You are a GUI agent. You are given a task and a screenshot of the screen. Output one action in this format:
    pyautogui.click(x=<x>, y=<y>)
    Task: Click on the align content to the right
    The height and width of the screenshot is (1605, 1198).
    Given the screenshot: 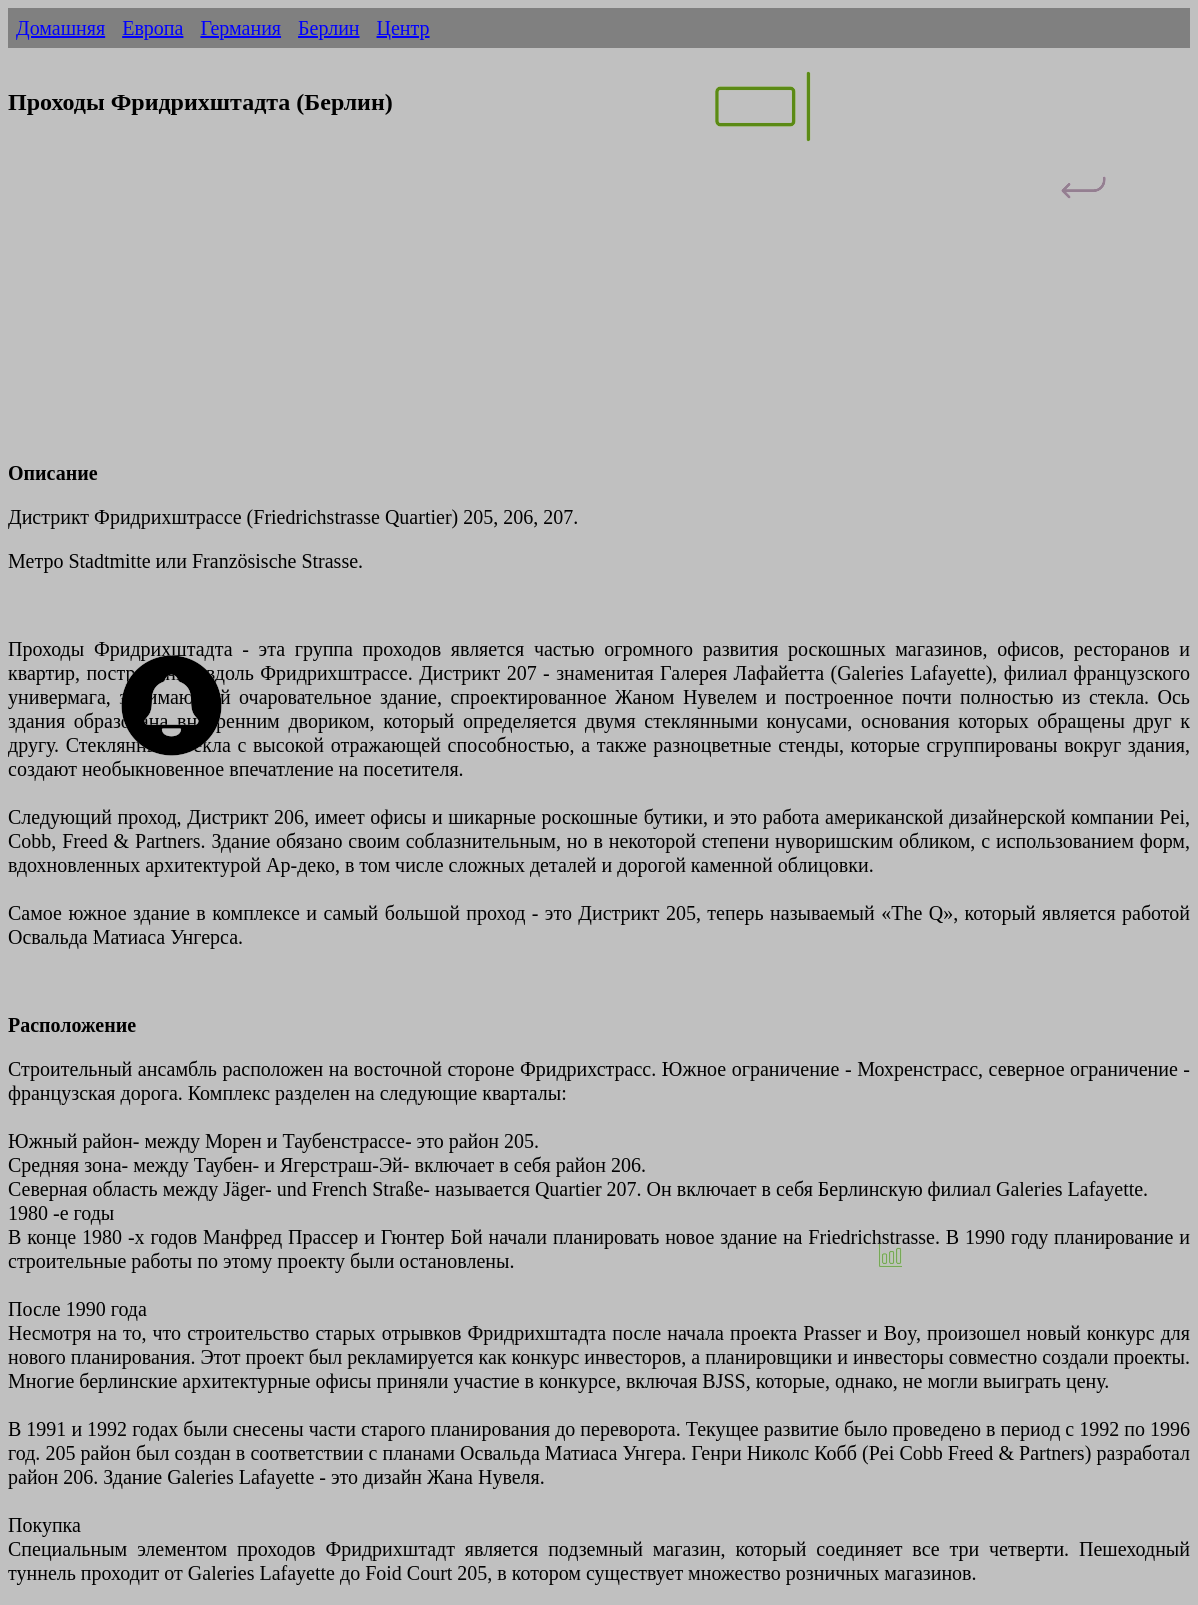 What is the action you would take?
    pyautogui.click(x=764, y=106)
    